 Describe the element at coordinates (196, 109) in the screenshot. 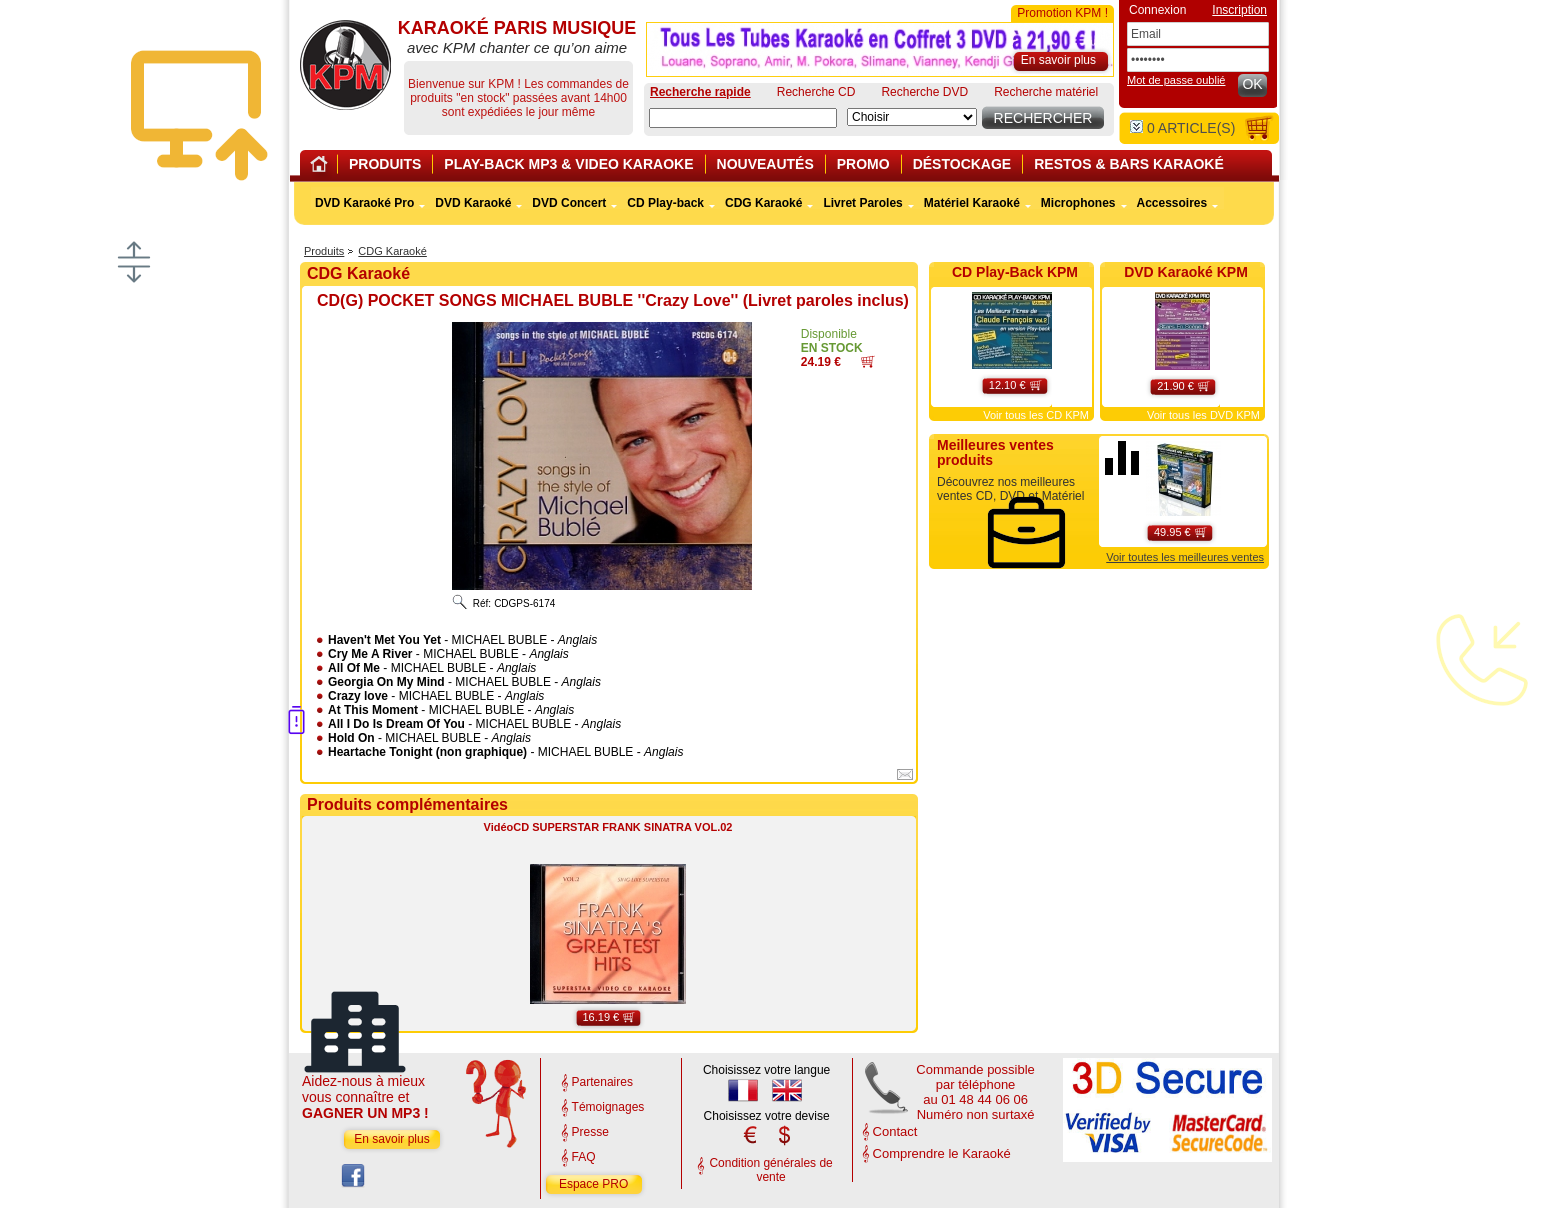

I see `upload content to desktop` at that location.